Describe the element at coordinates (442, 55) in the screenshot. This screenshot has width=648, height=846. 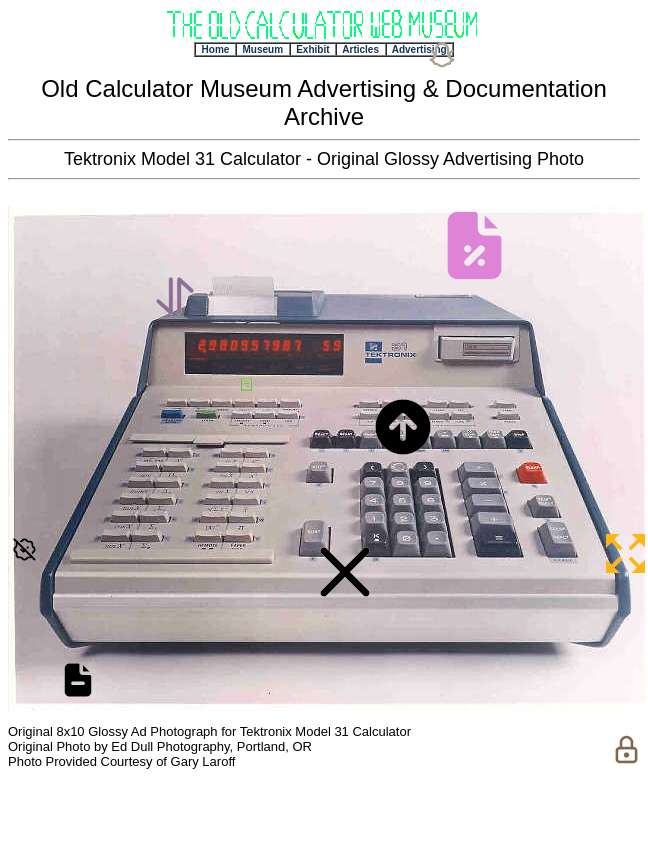
I see `open Snapchat` at that location.